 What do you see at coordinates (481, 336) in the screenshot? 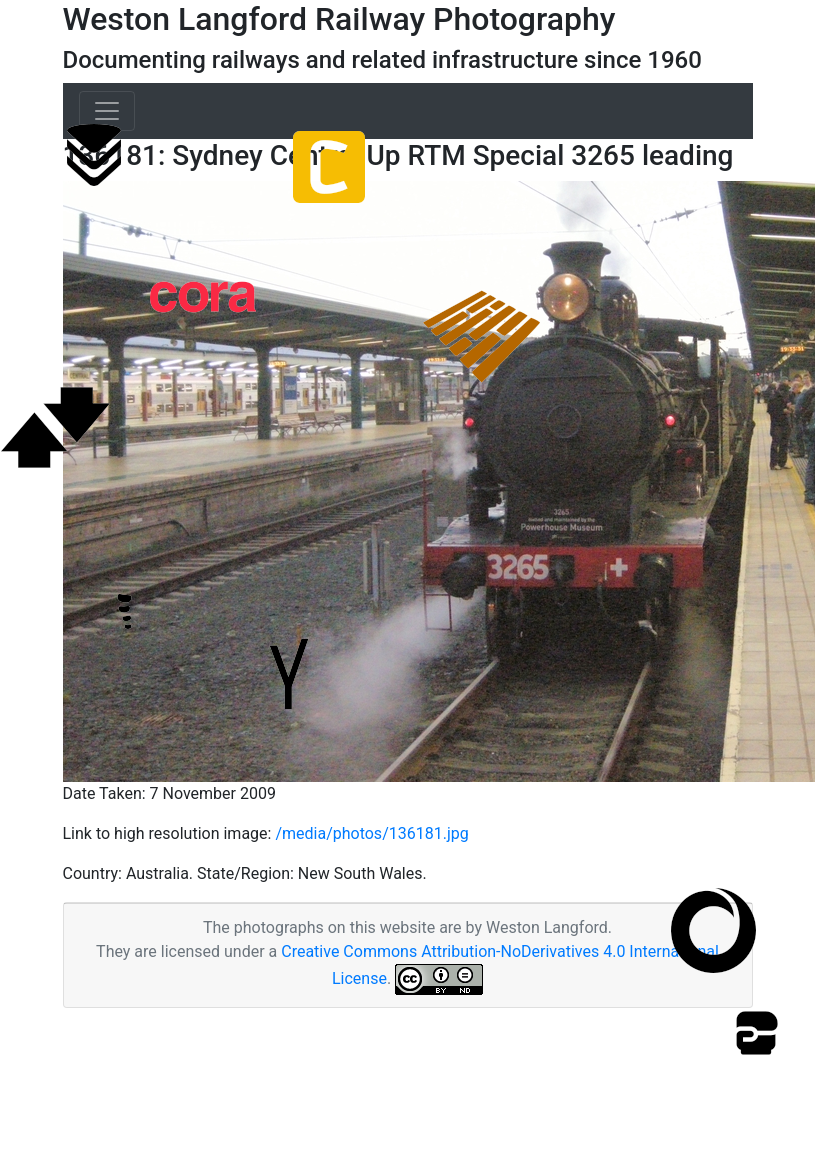
I see `Apache Parquet logo` at bounding box center [481, 336].